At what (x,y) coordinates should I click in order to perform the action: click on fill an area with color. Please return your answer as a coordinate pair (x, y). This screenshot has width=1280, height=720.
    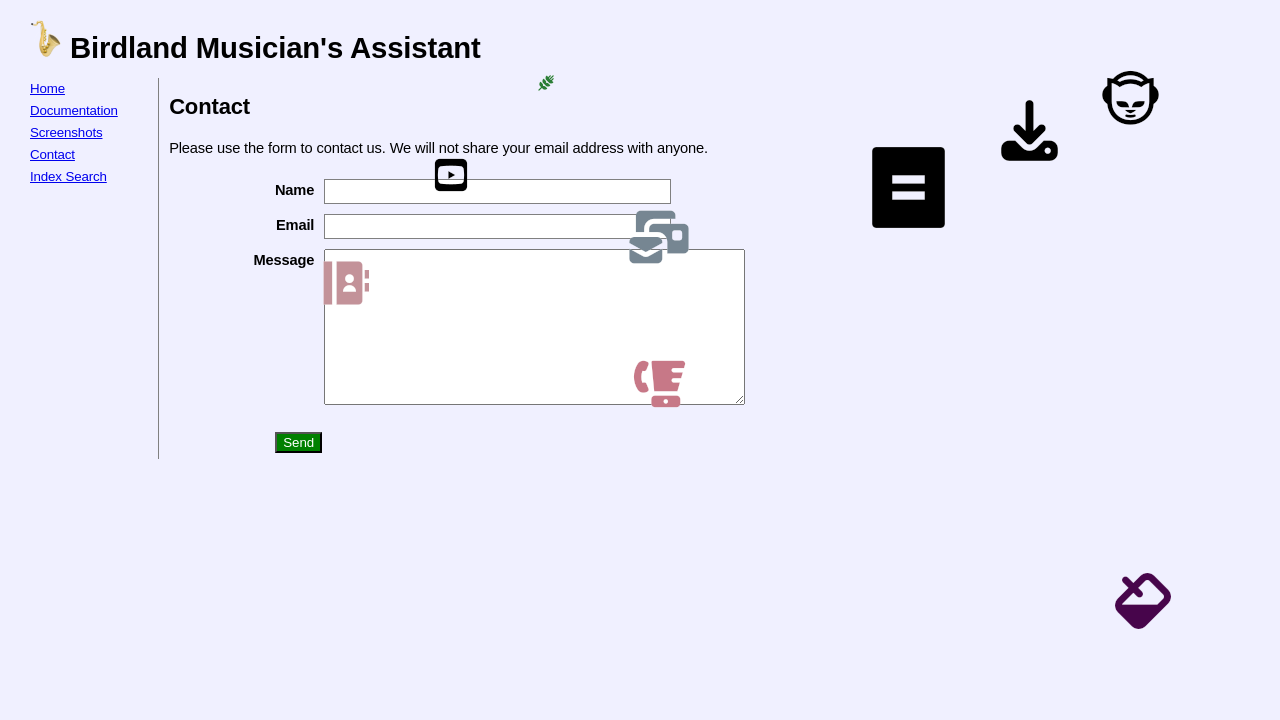
    Looking at the image, I should click on (1143, 601).